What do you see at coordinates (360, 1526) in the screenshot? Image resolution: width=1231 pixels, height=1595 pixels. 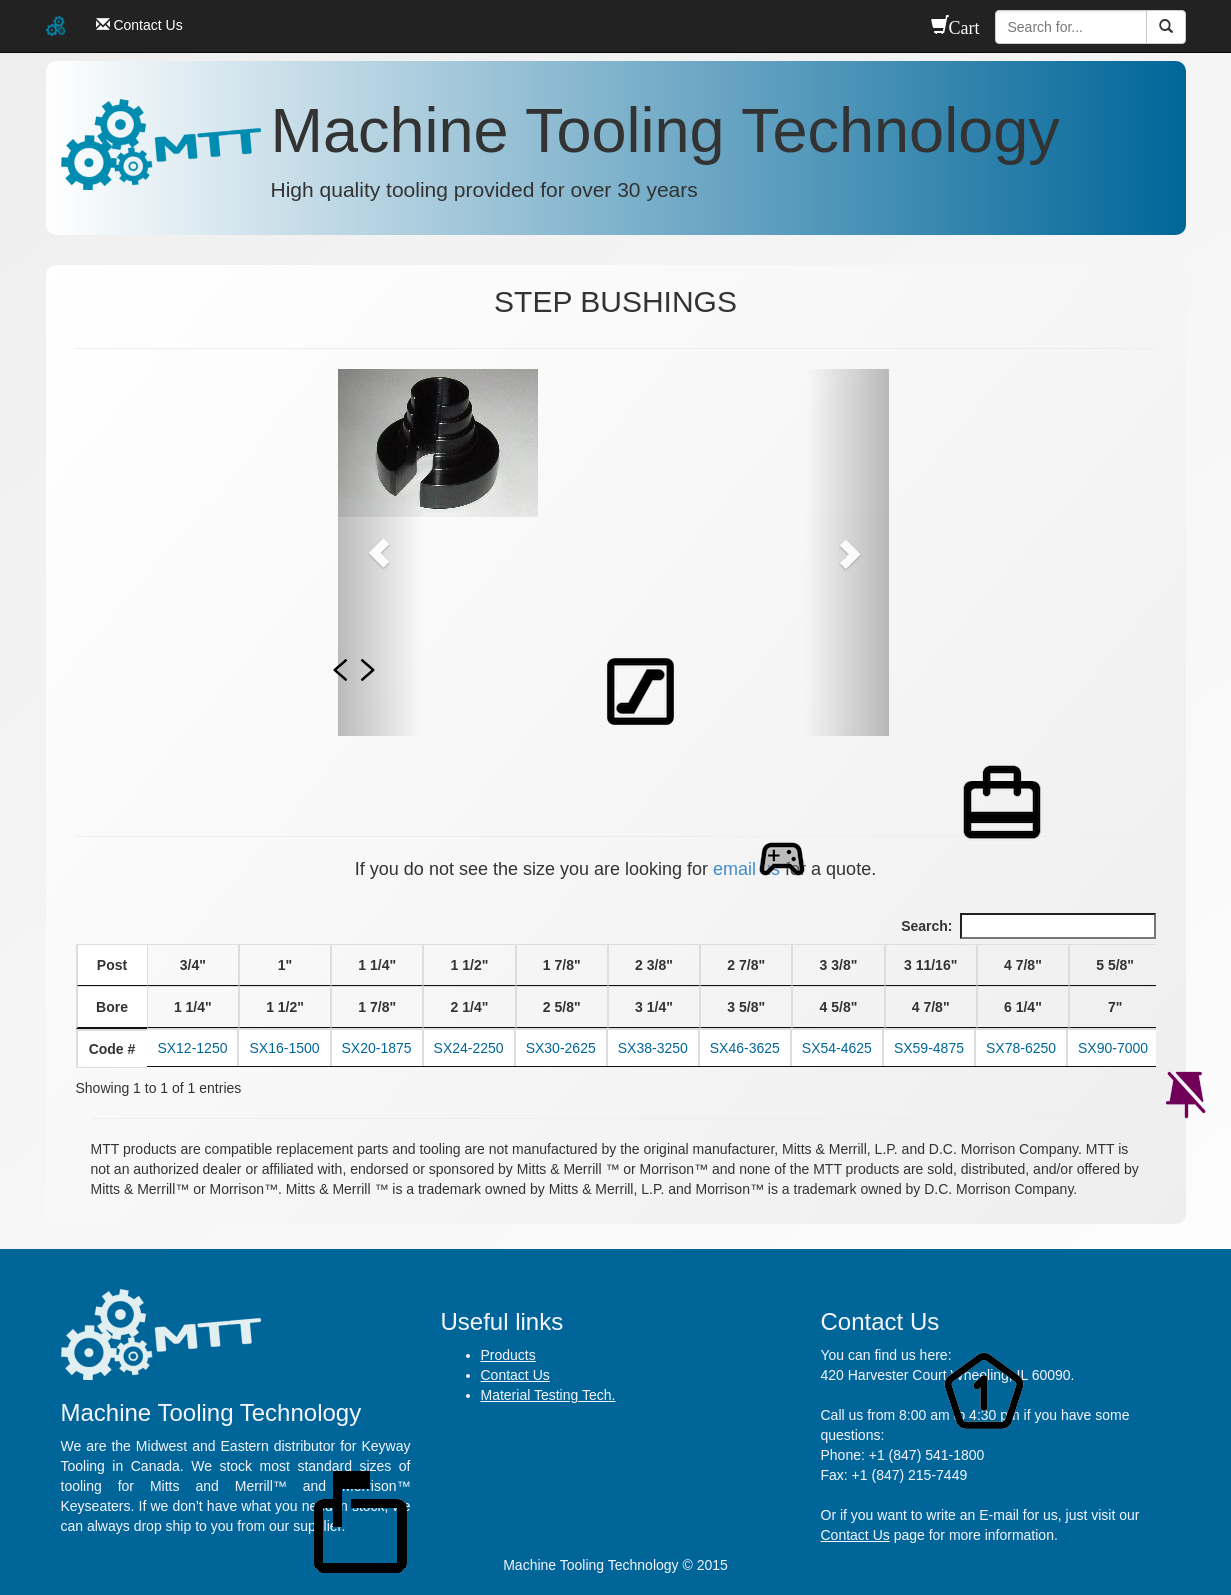 I see `indicates unread mail in your mailbox` at bounding box center [360, 1526].